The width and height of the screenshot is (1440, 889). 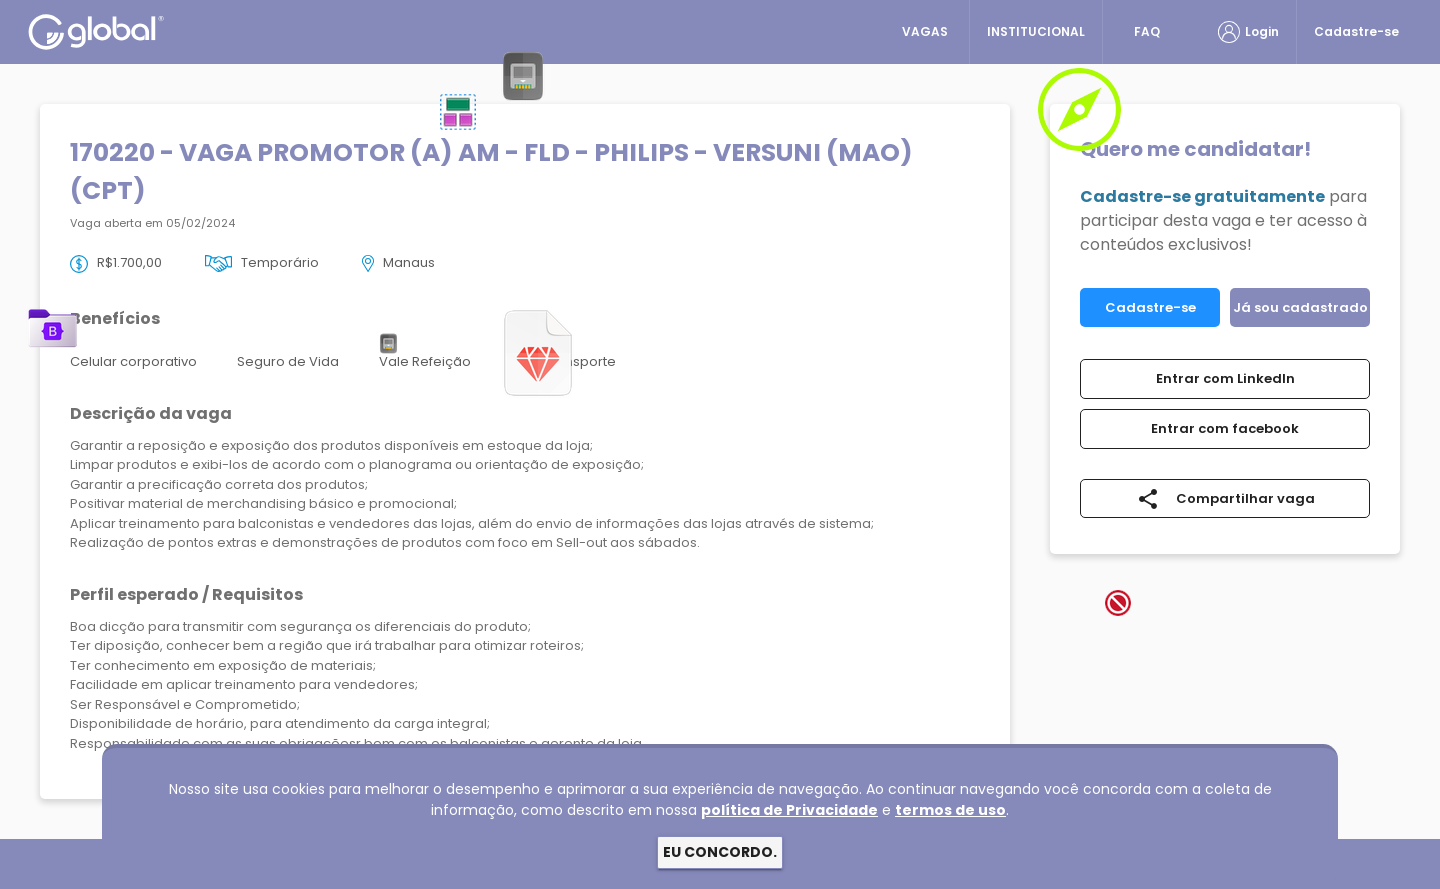 What do you see at coordinates (538, 353) in the screenshot?
I see `ruby programming language source file` at bounding box center [538, 353].